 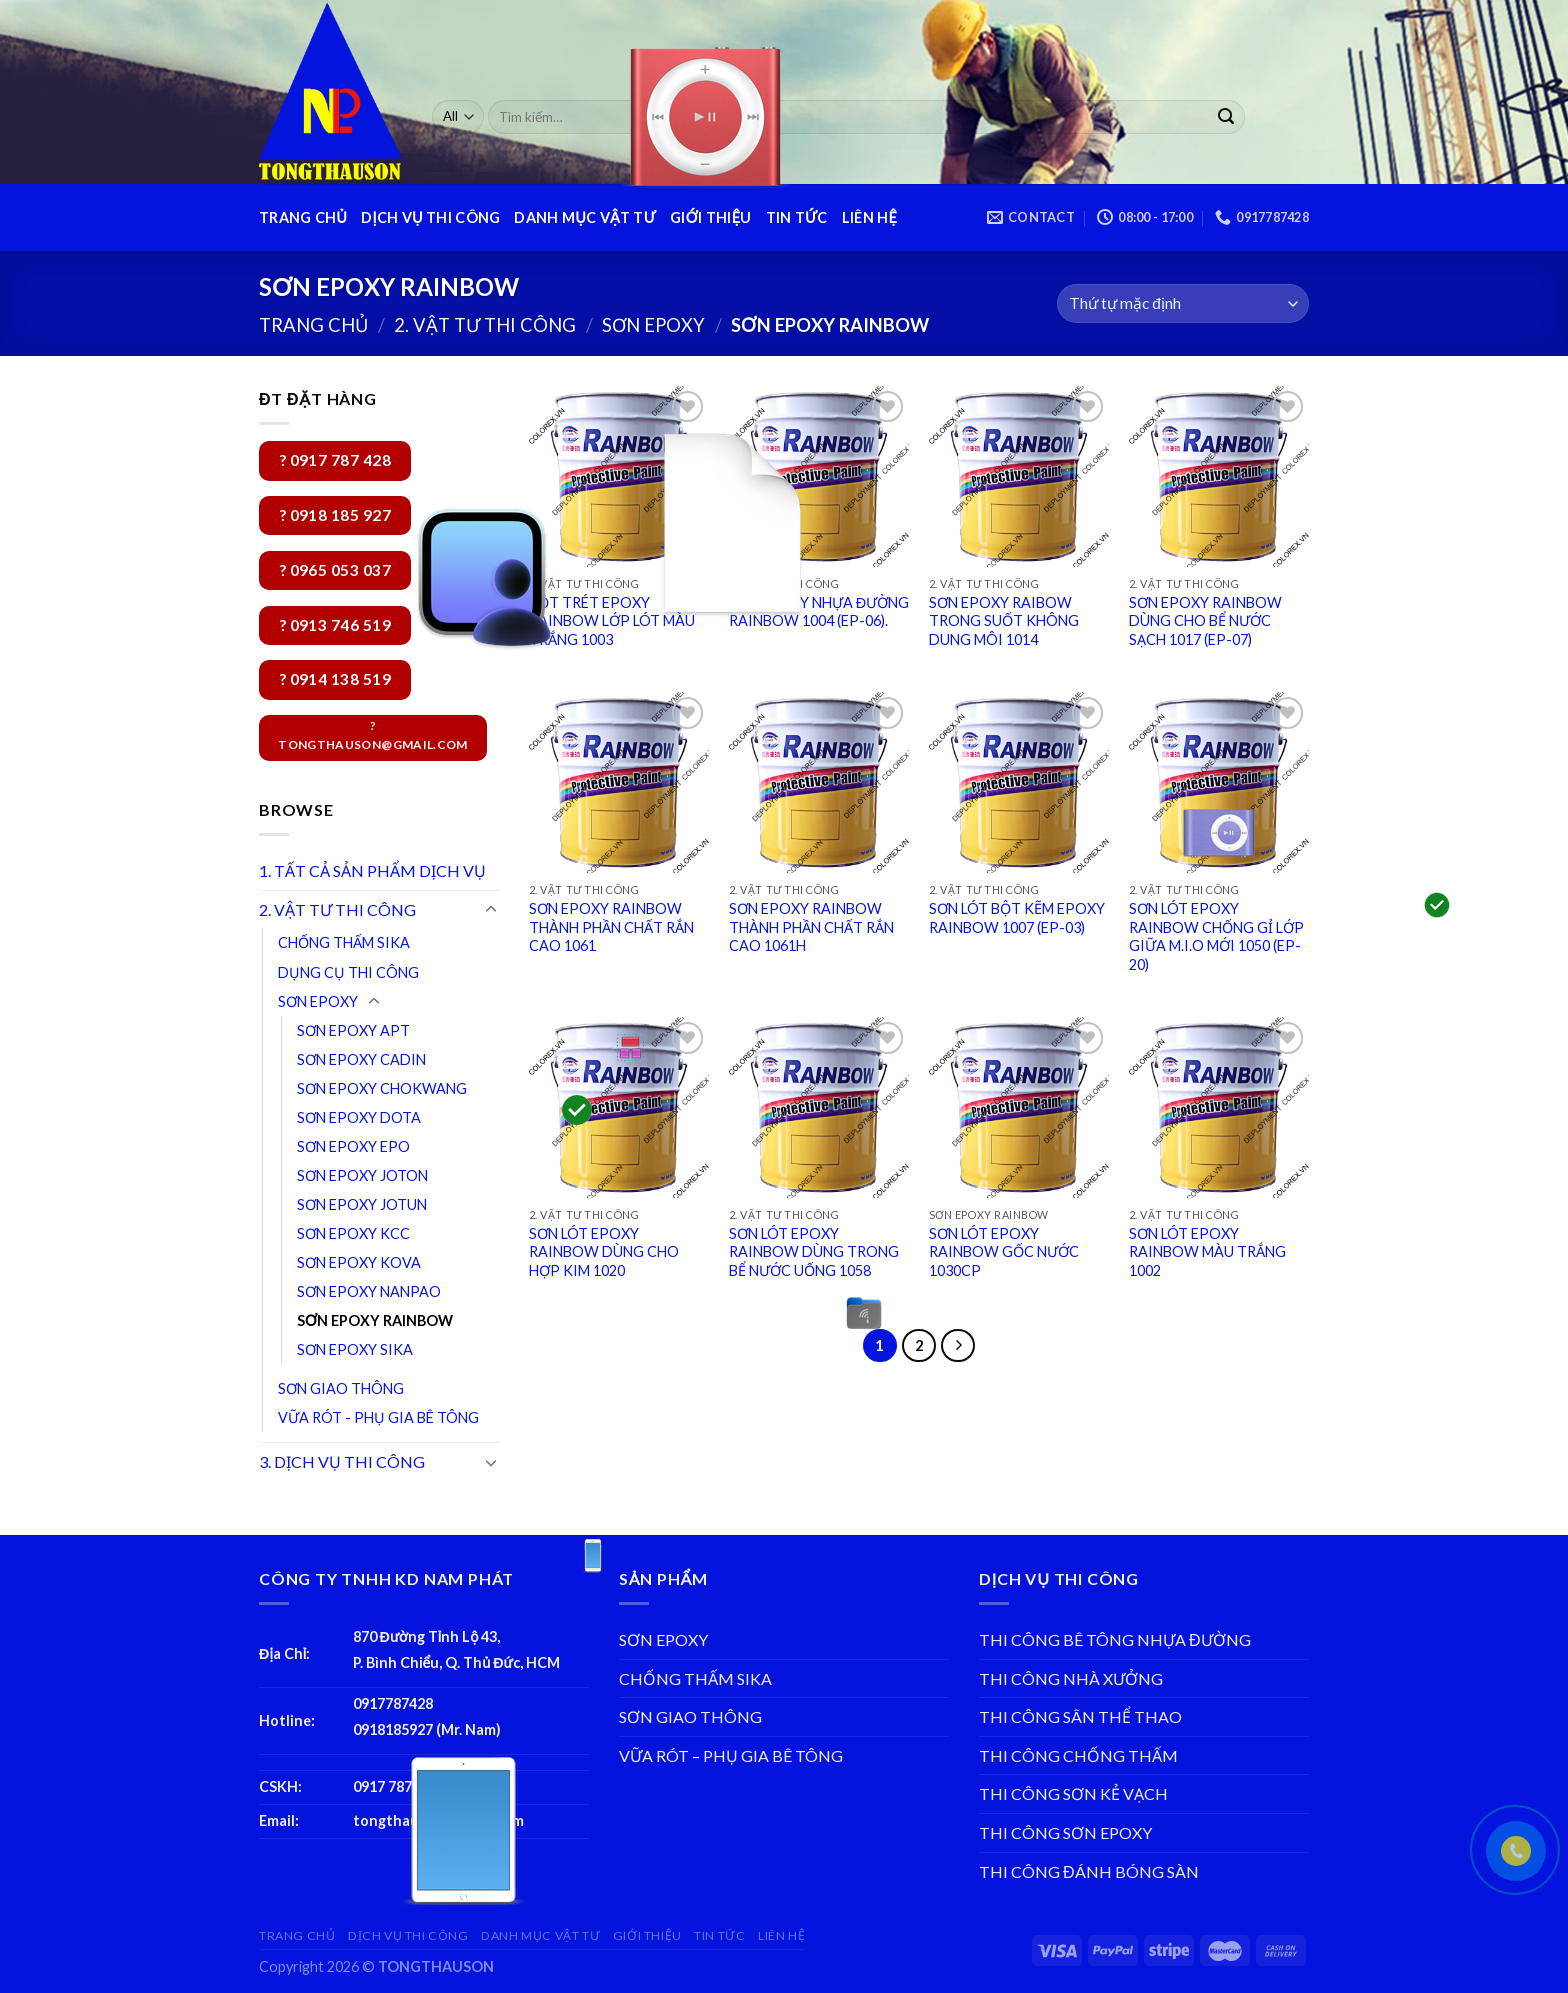 What do you see at coordinates (482, 572) in the screenshot?
I see `start or join a screen sharing session` at bounding box center [482, 572].